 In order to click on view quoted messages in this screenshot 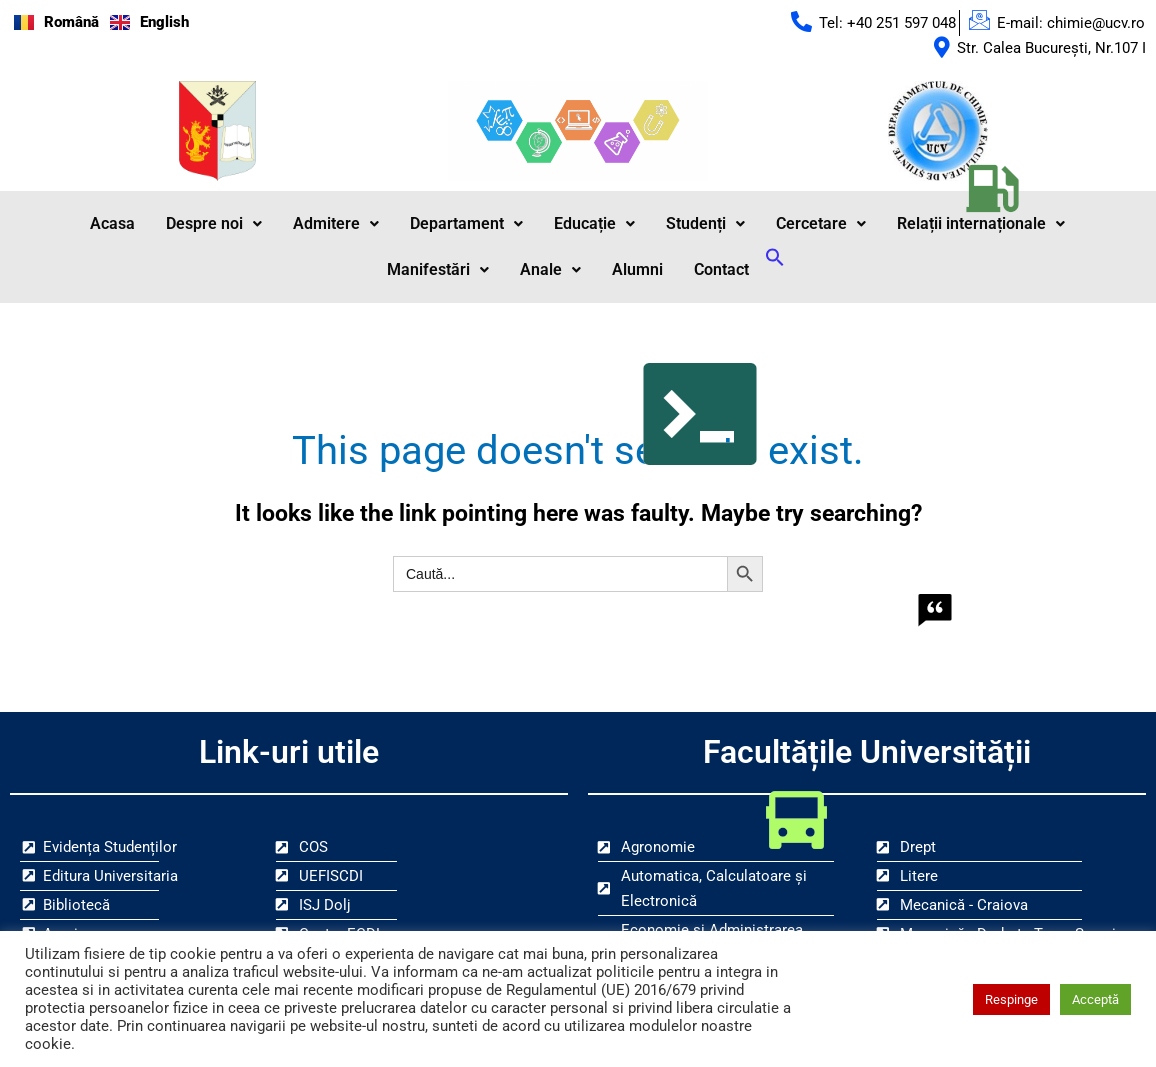, I will do `click(935, 609)`.